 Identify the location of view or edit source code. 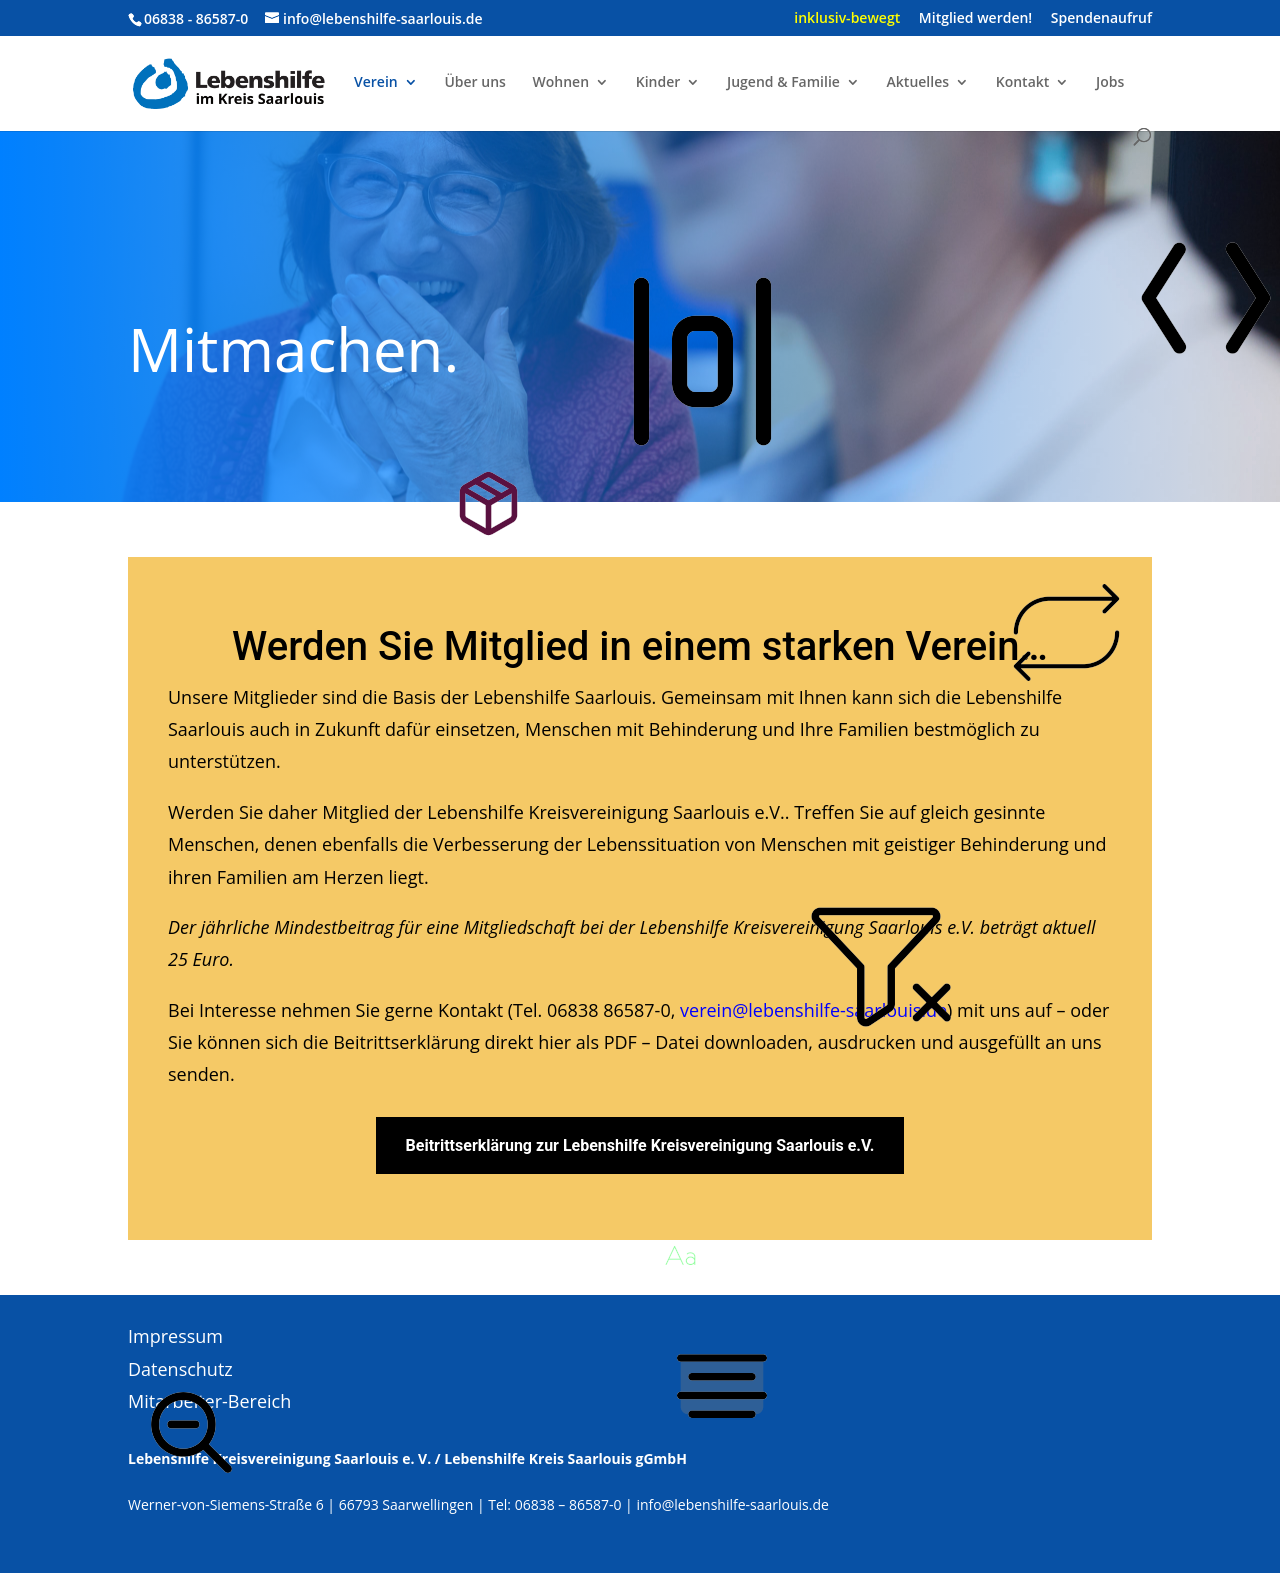
(1206, 298).